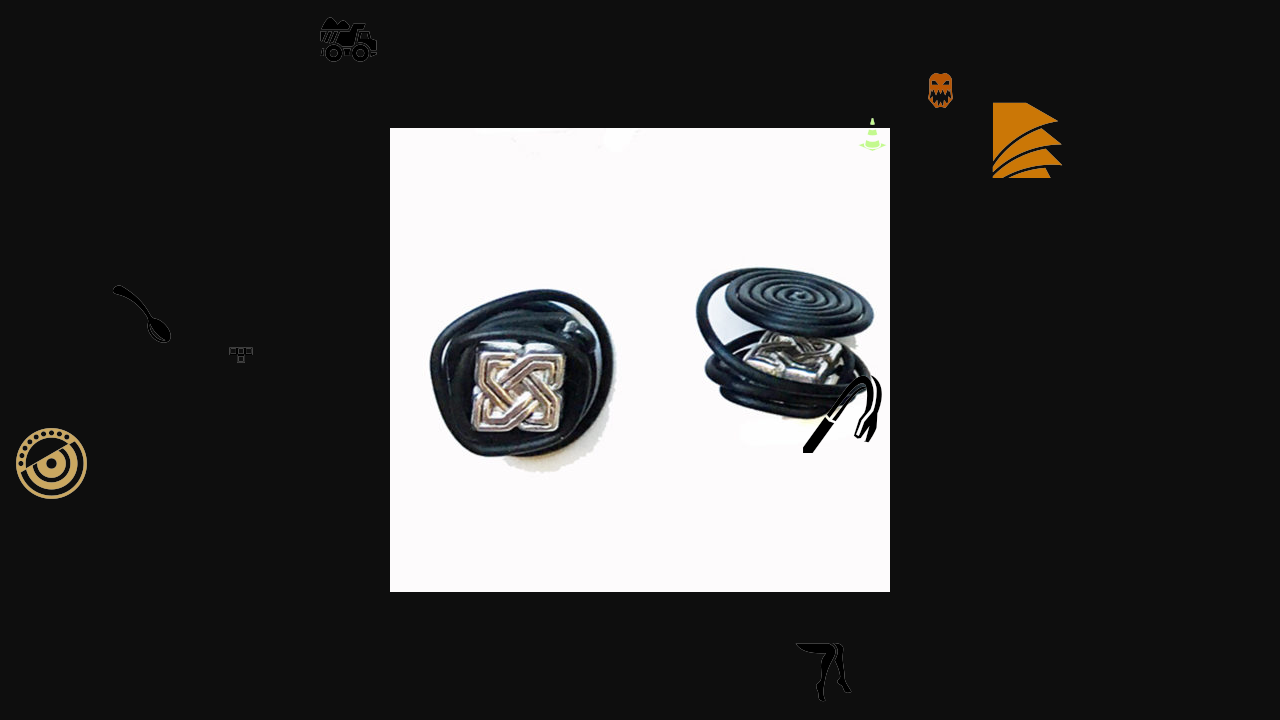  I want to click on place a t-shaped tetris block, so click(241, 355).